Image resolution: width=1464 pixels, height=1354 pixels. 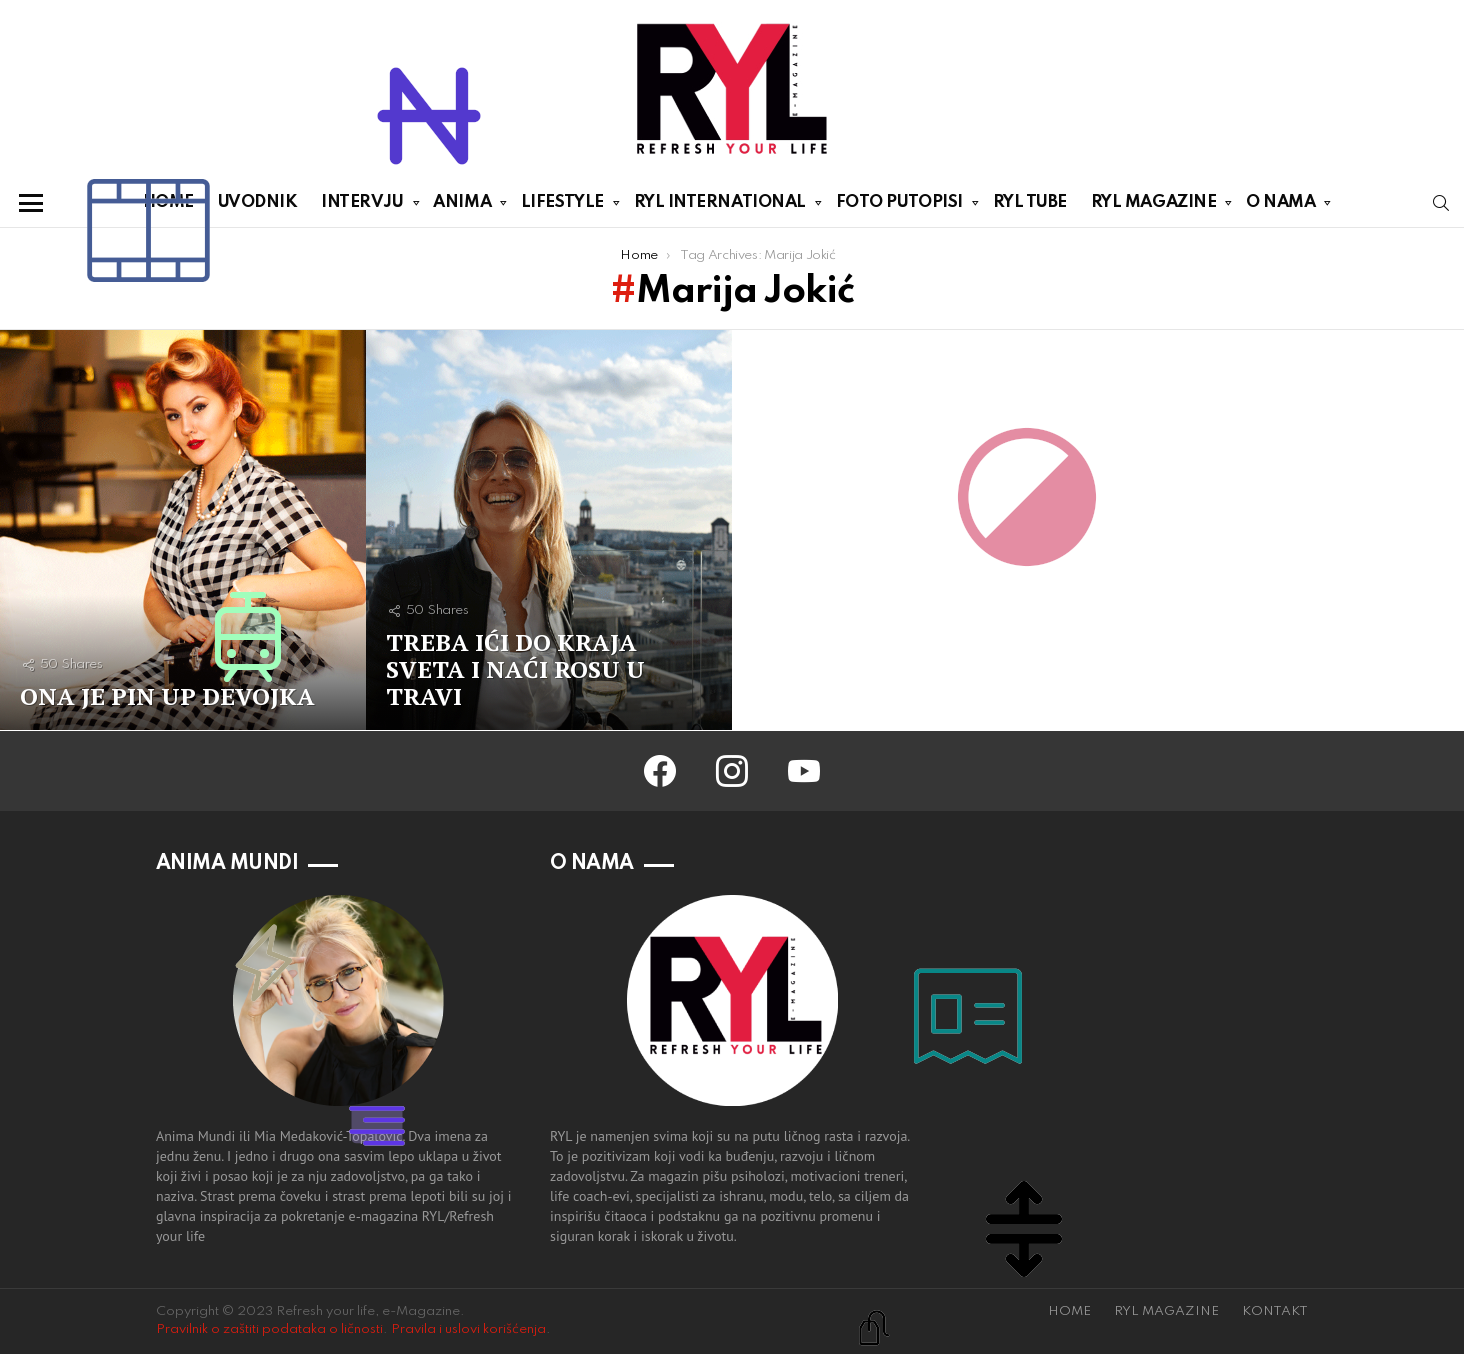 What do you see at coordinates (1024, 1229) in the screenshot?
I see `split view vertically` at bounding box center [1024, 1229].